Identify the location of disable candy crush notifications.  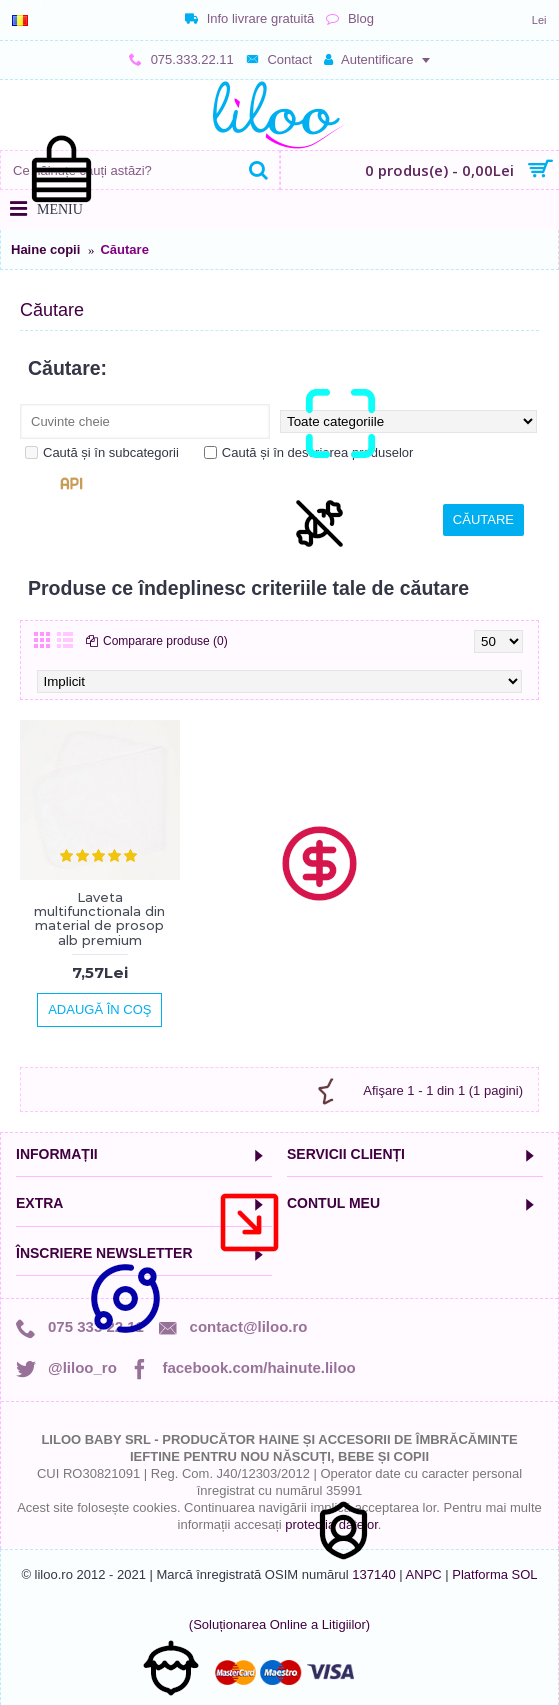
(319, 523).